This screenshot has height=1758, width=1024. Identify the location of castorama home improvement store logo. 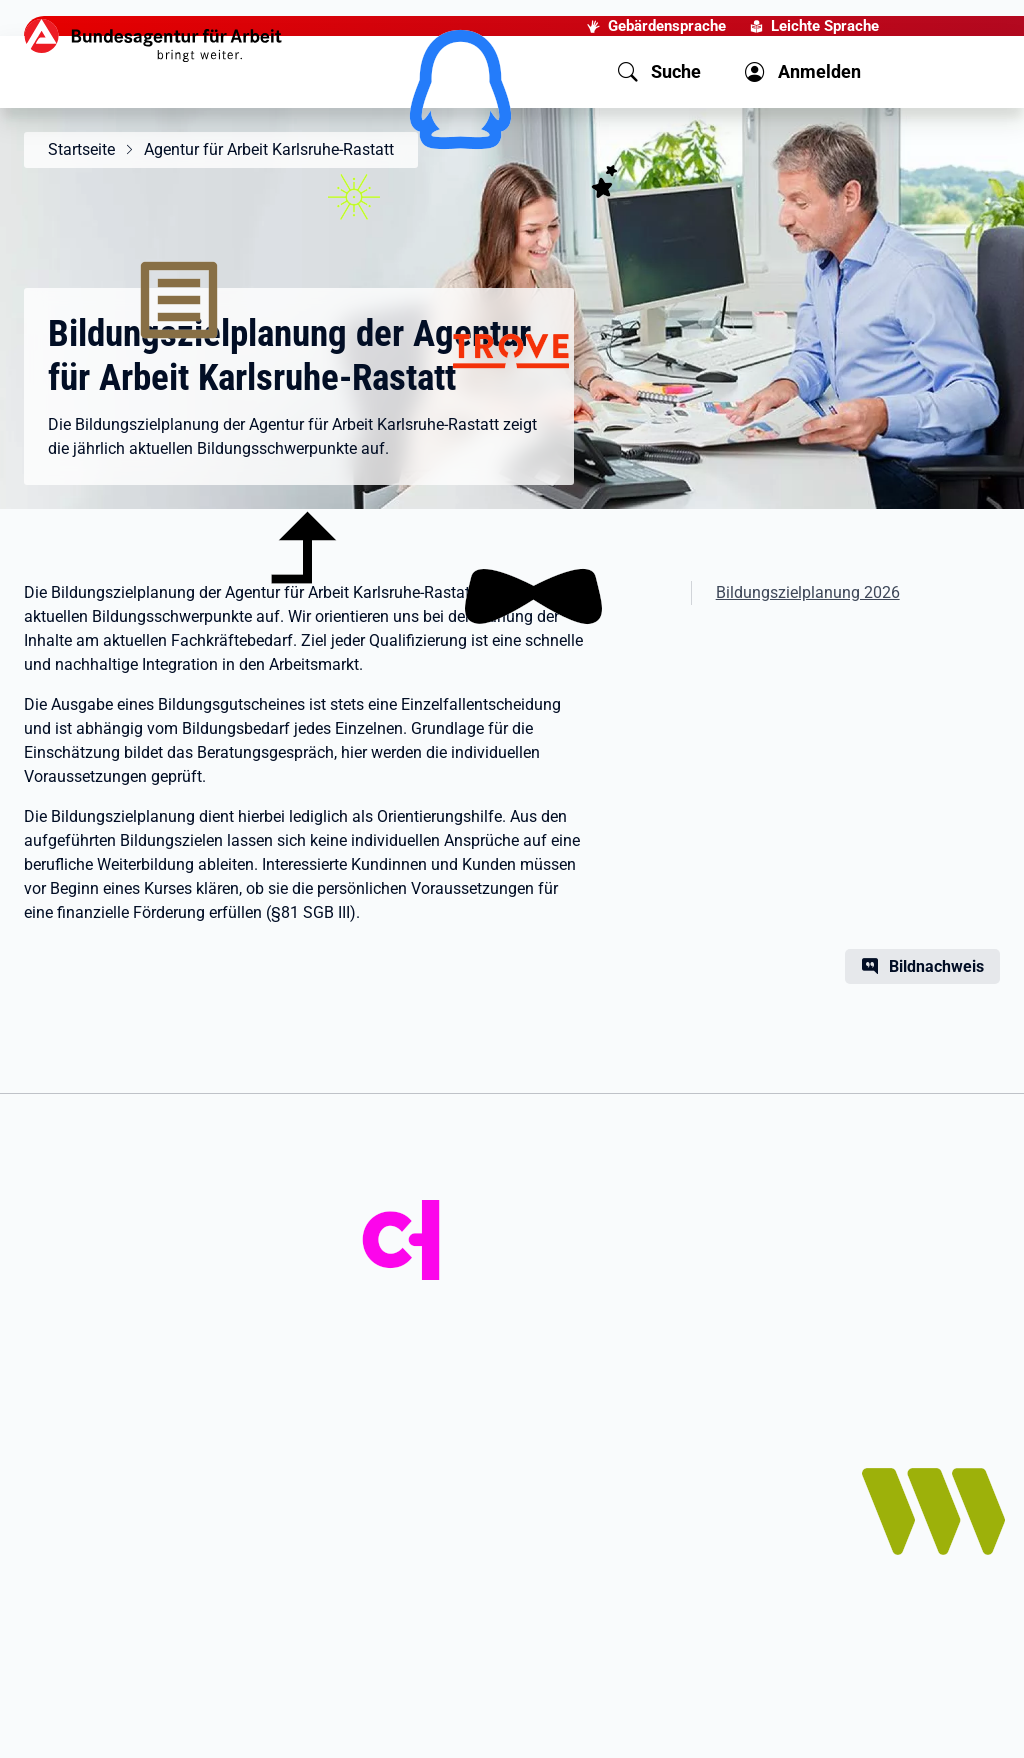
(401, 1240).